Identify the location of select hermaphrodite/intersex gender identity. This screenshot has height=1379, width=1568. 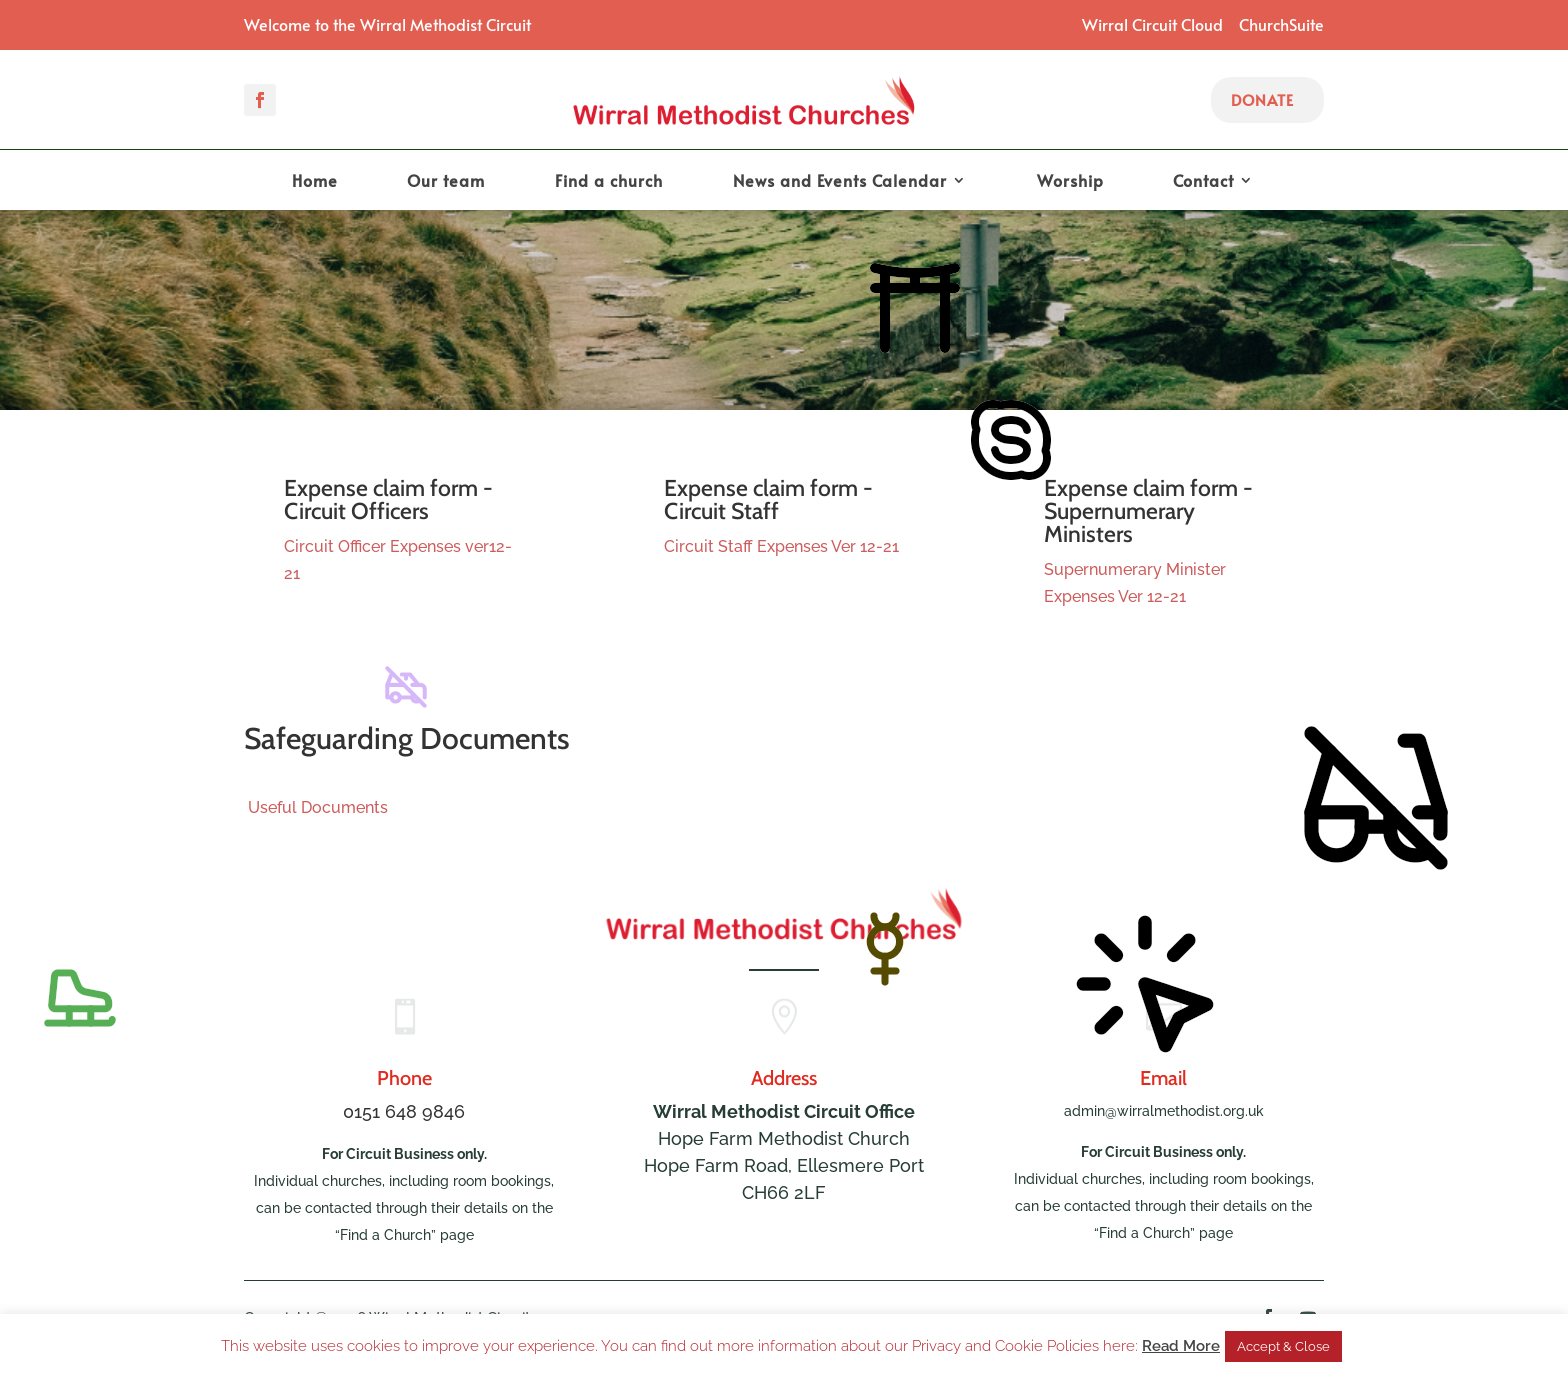
(885, 949).